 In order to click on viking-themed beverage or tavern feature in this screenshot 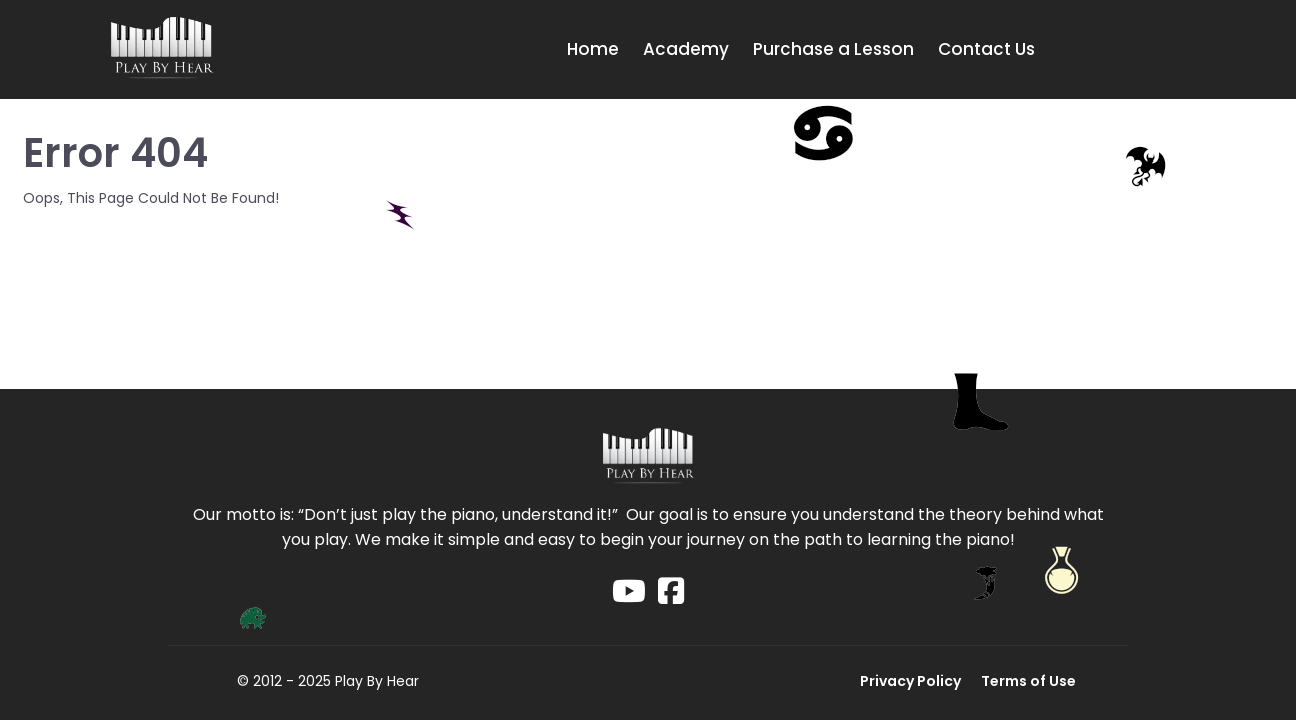, I will do `click(985, 582)`.